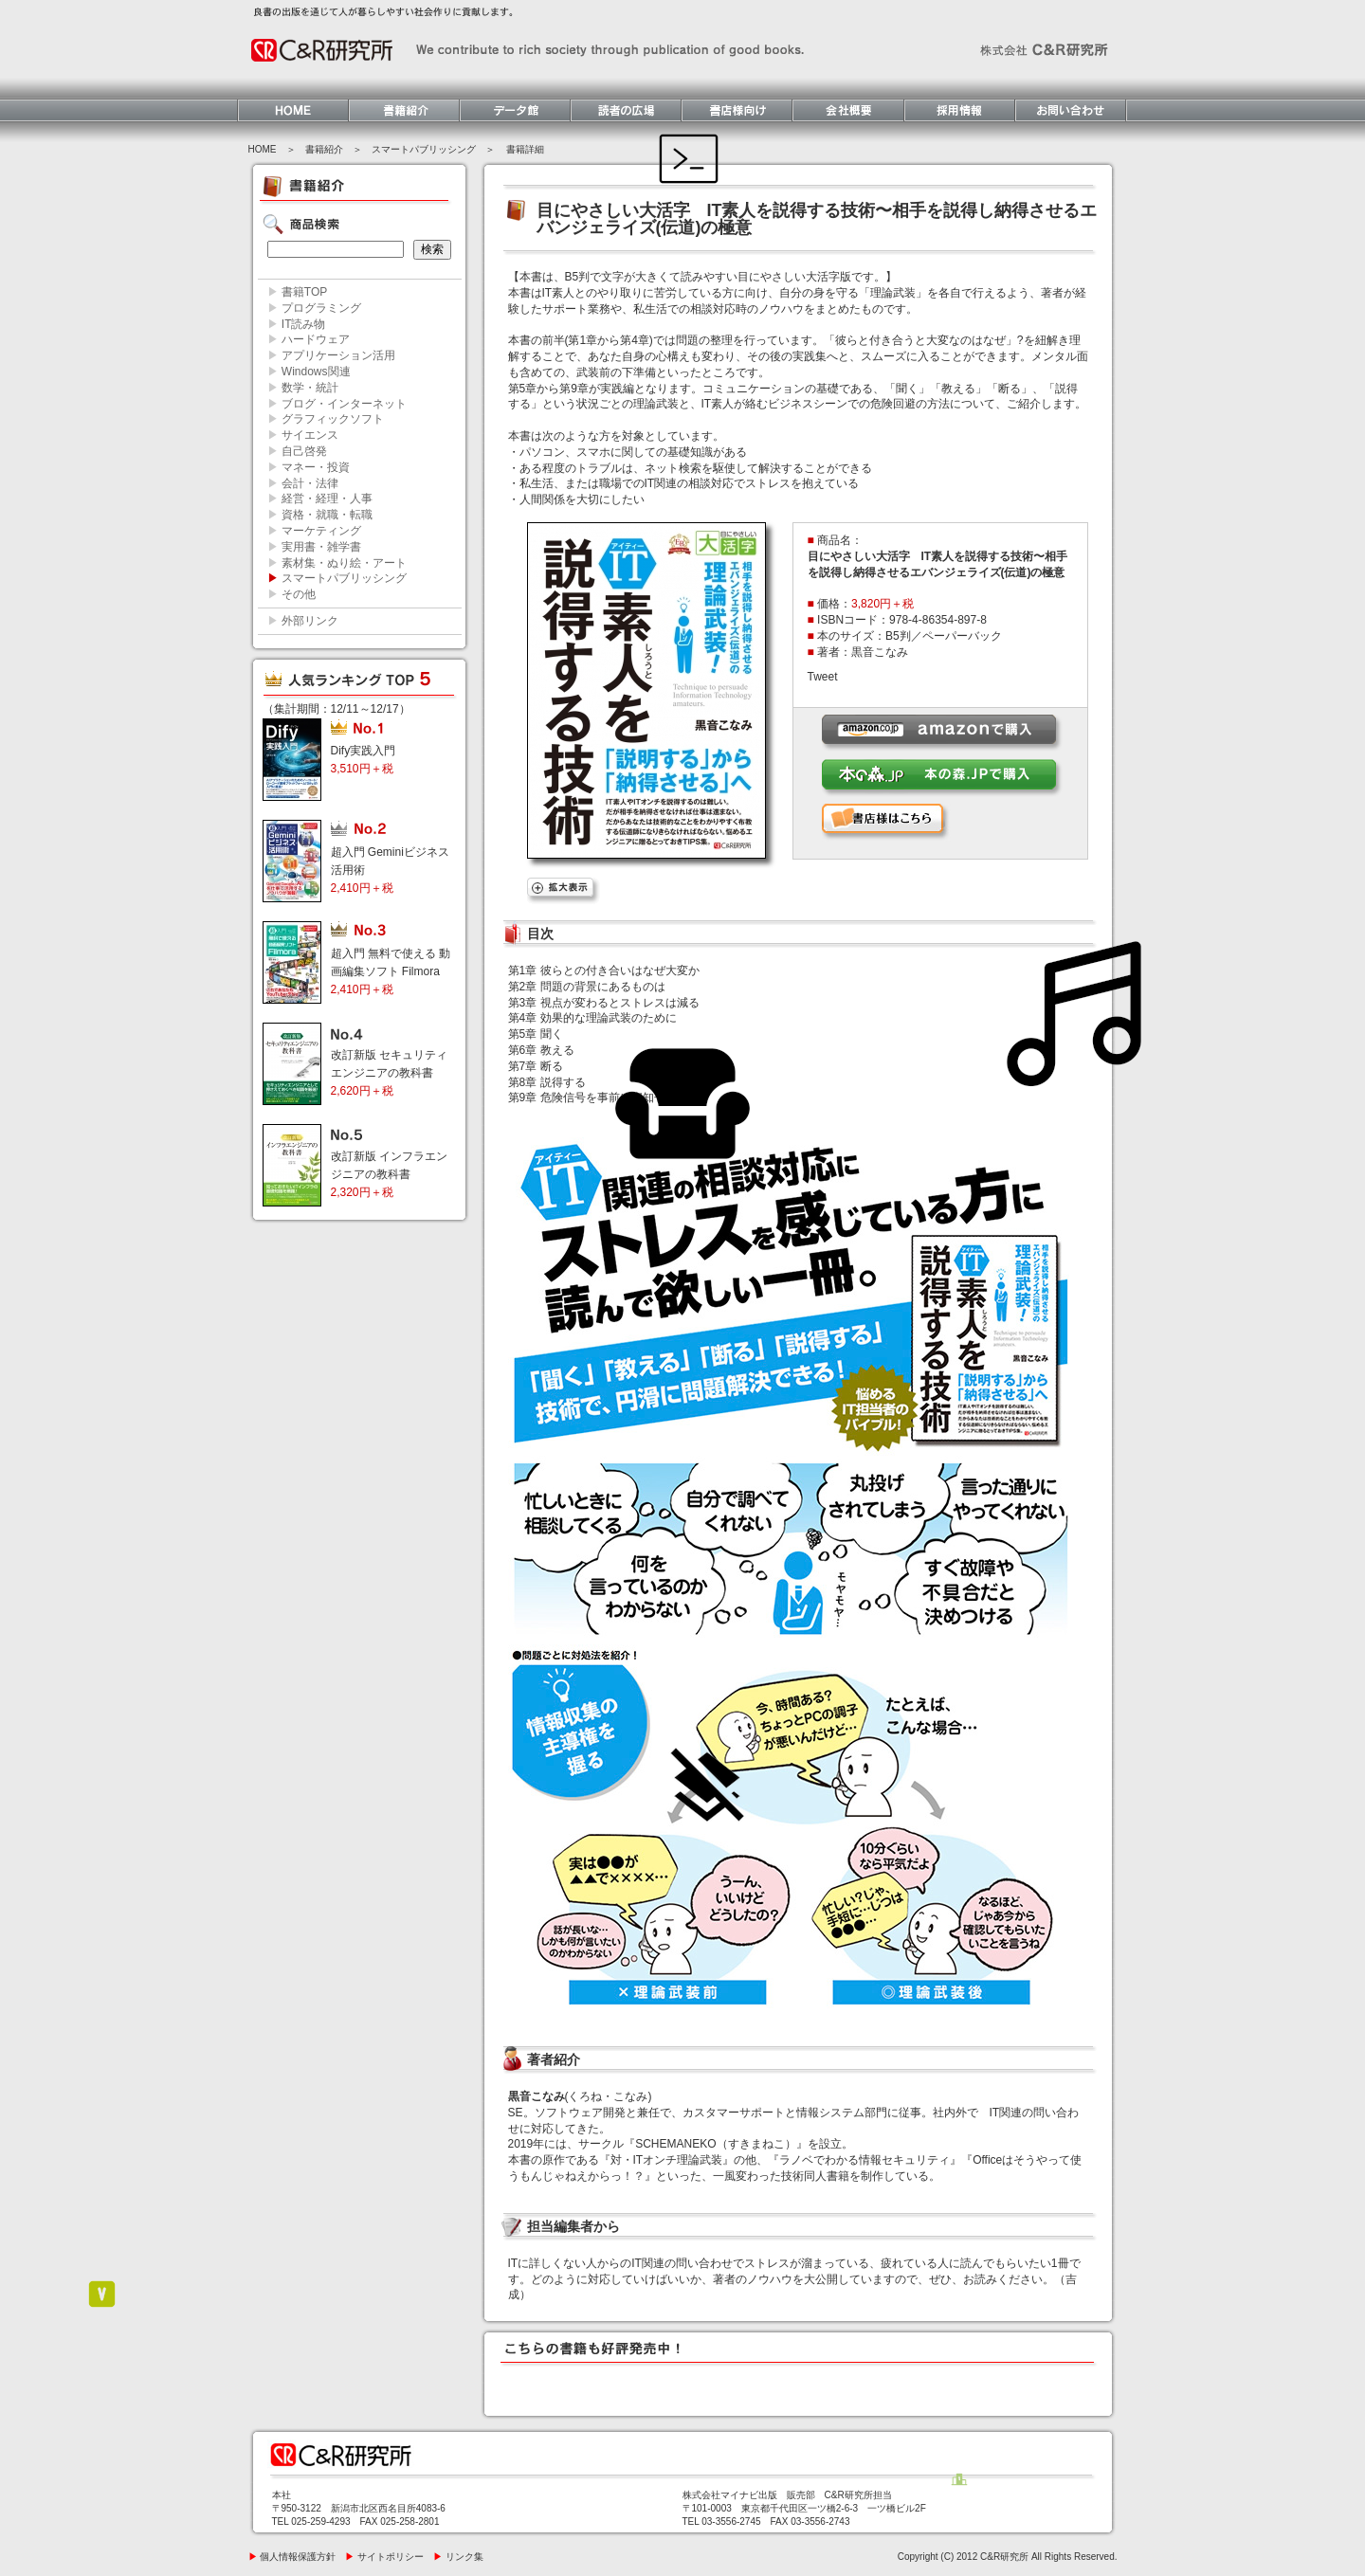 The width and height of the screenshot is (1365, 2576). I want to click on access music library or player, so click(1082, 1016).